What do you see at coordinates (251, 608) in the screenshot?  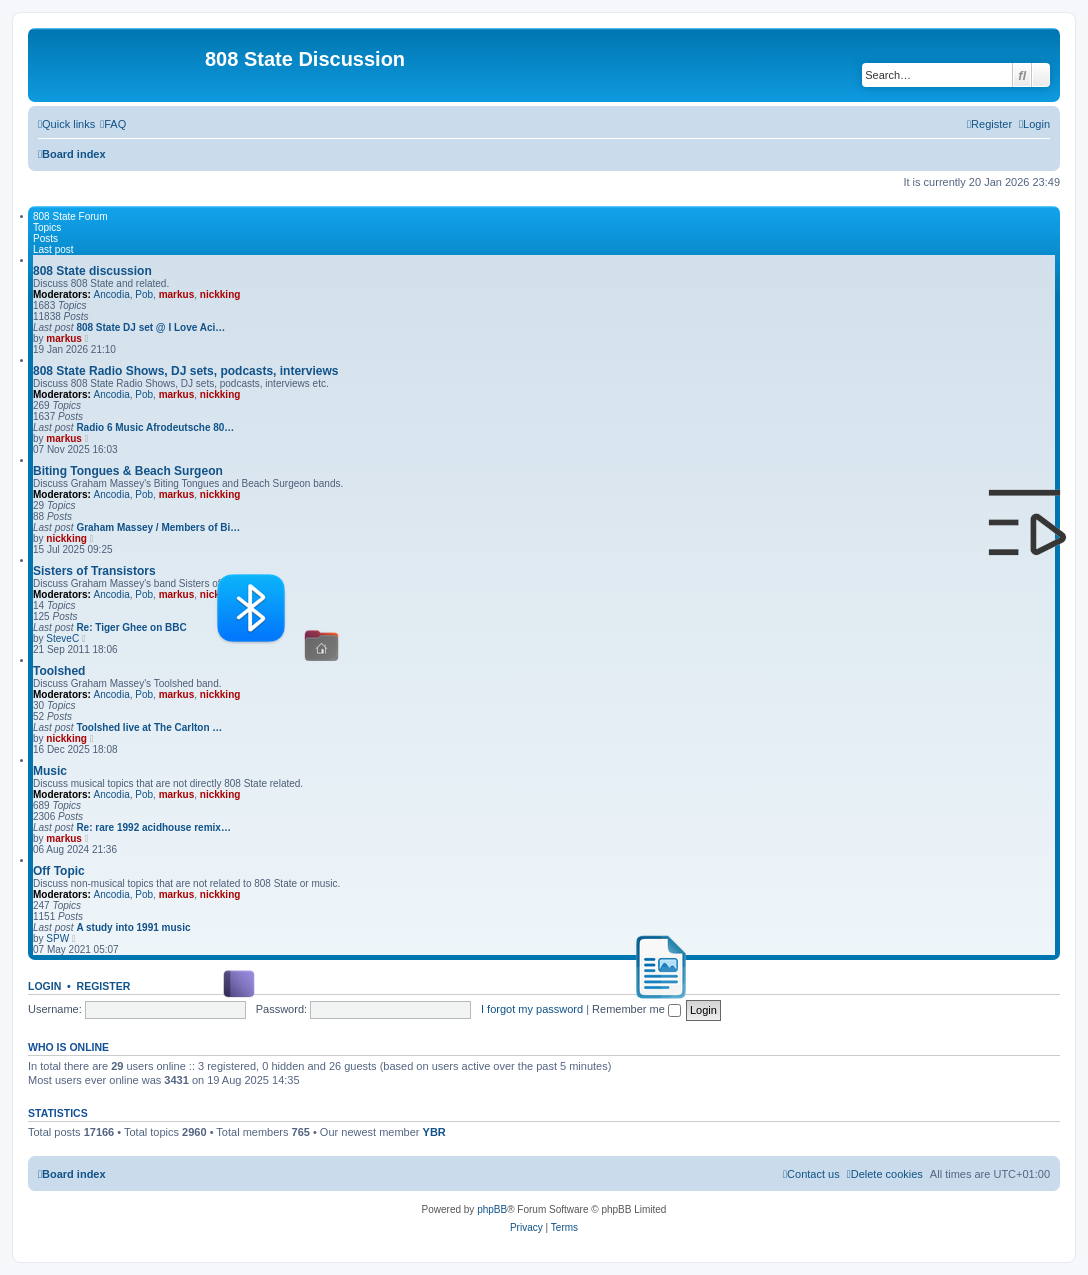 I see `transfer files wirelessly via bluetooth` at bounding box center [251, 608].